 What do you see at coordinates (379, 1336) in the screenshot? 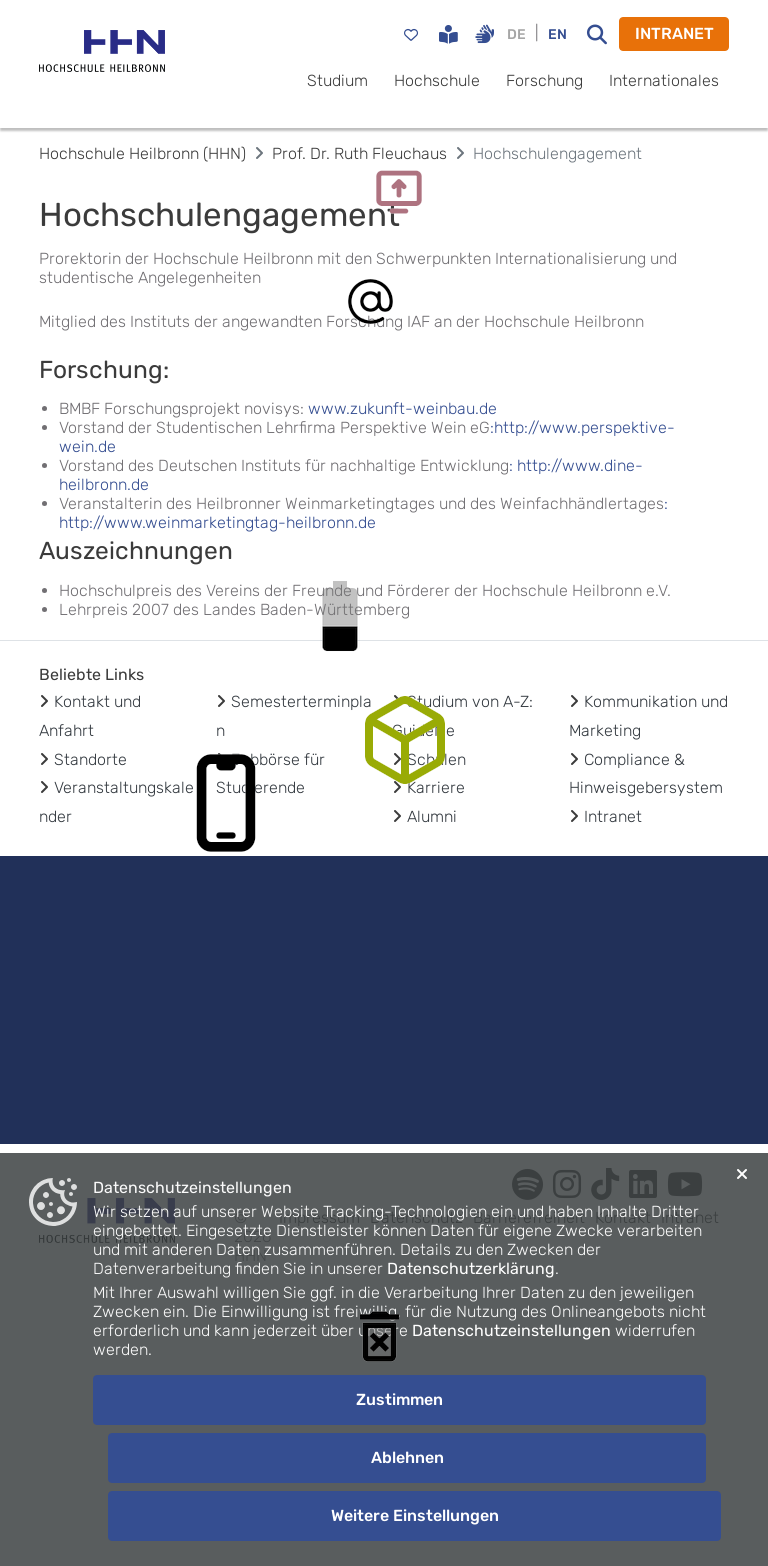
I see `permanently delete an item` at bounding box center [379, 1336].